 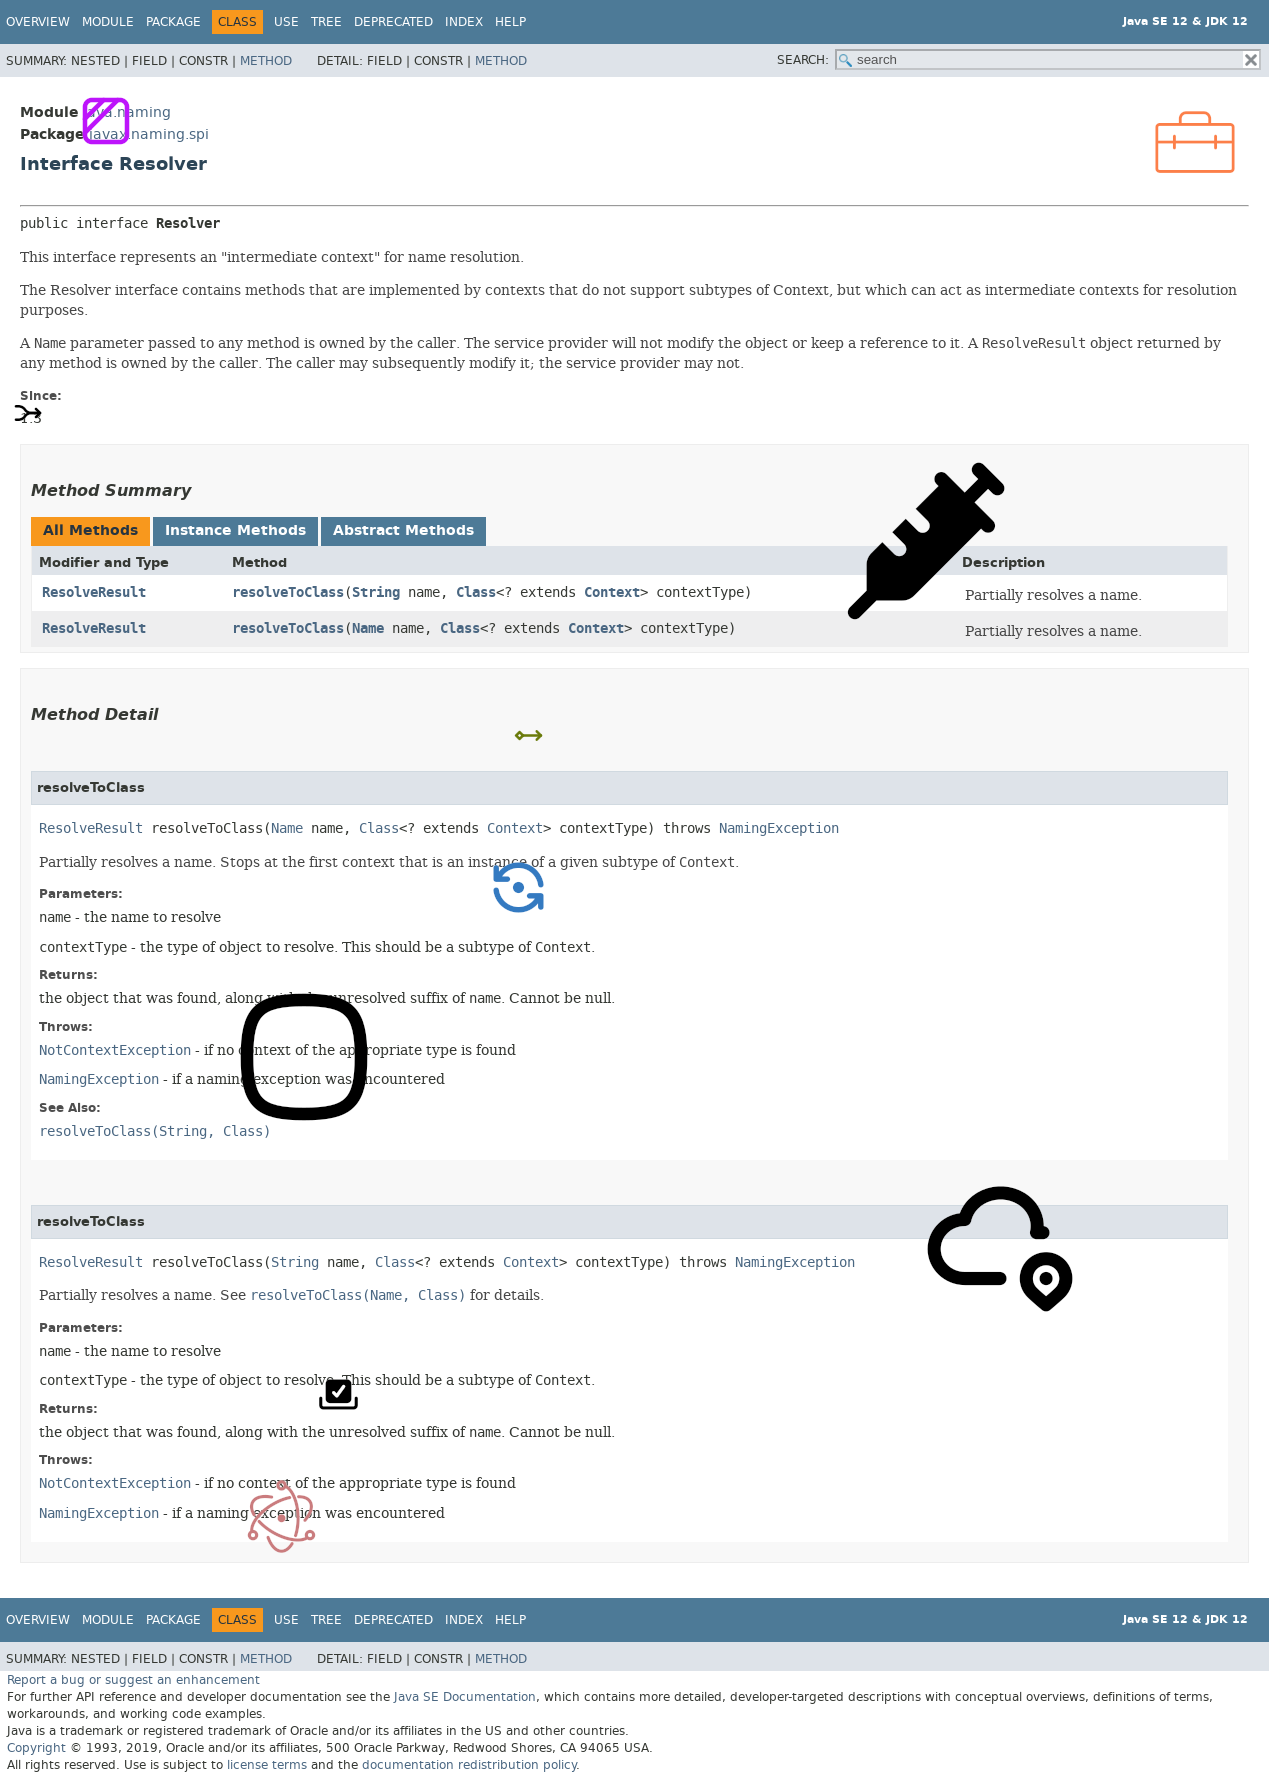 I want to click on access medical or health-related features, so click(x=922, y=544).